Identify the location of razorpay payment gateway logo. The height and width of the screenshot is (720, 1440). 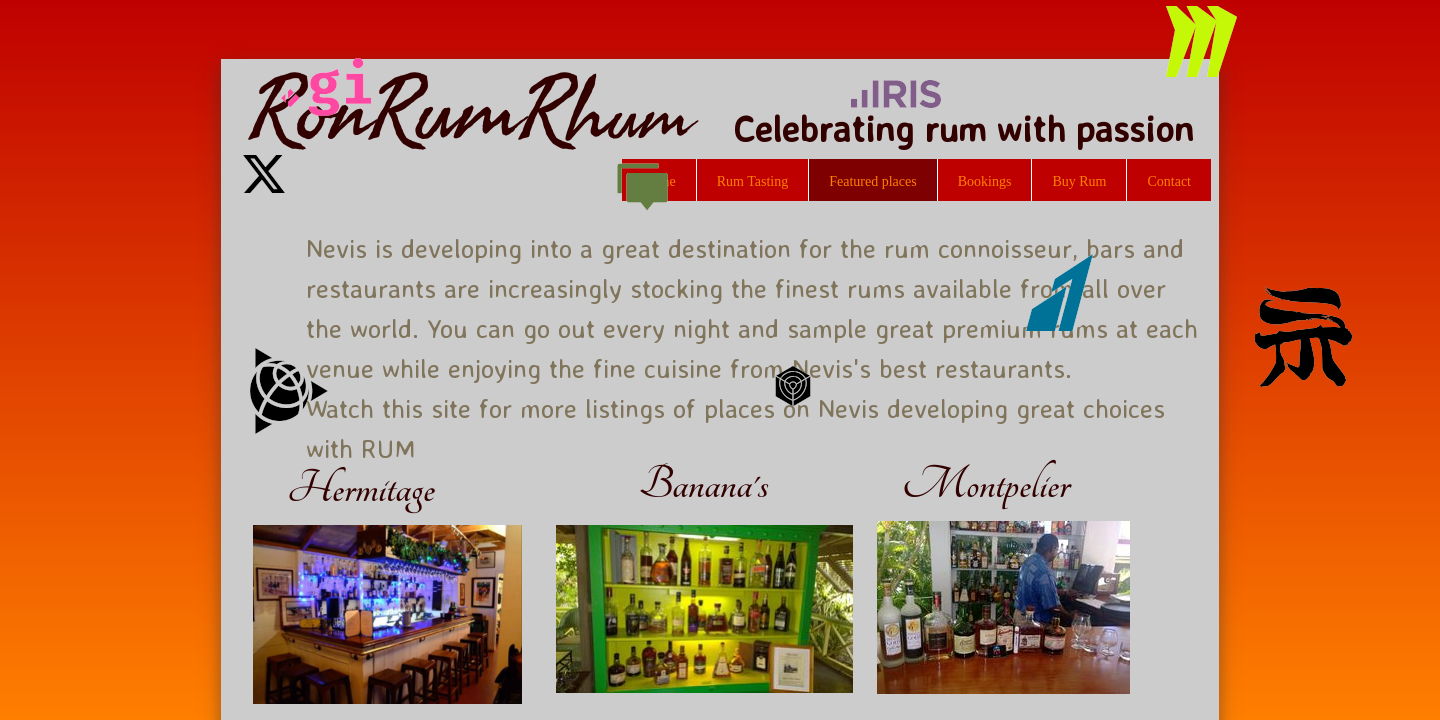
(1059, 292).